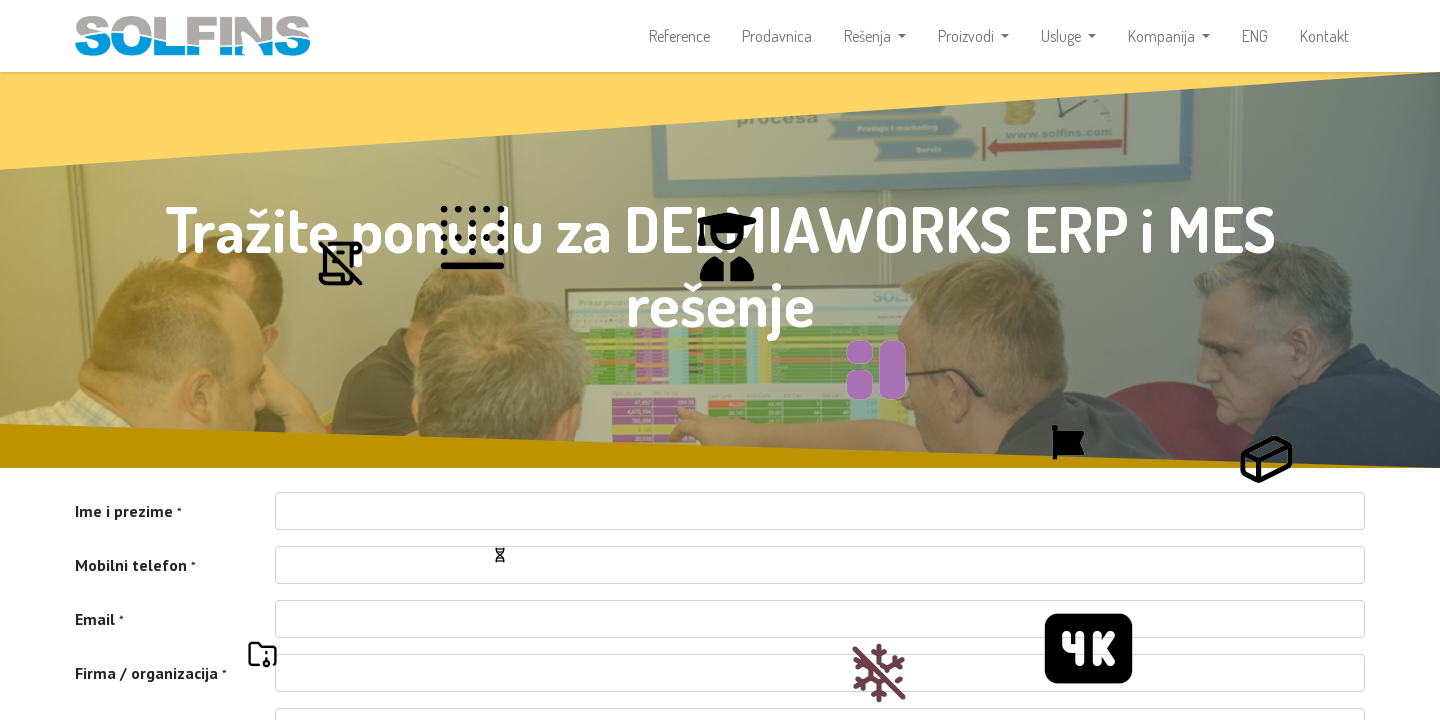  I want to click on switch to grid or layout view, so click(876, 370).